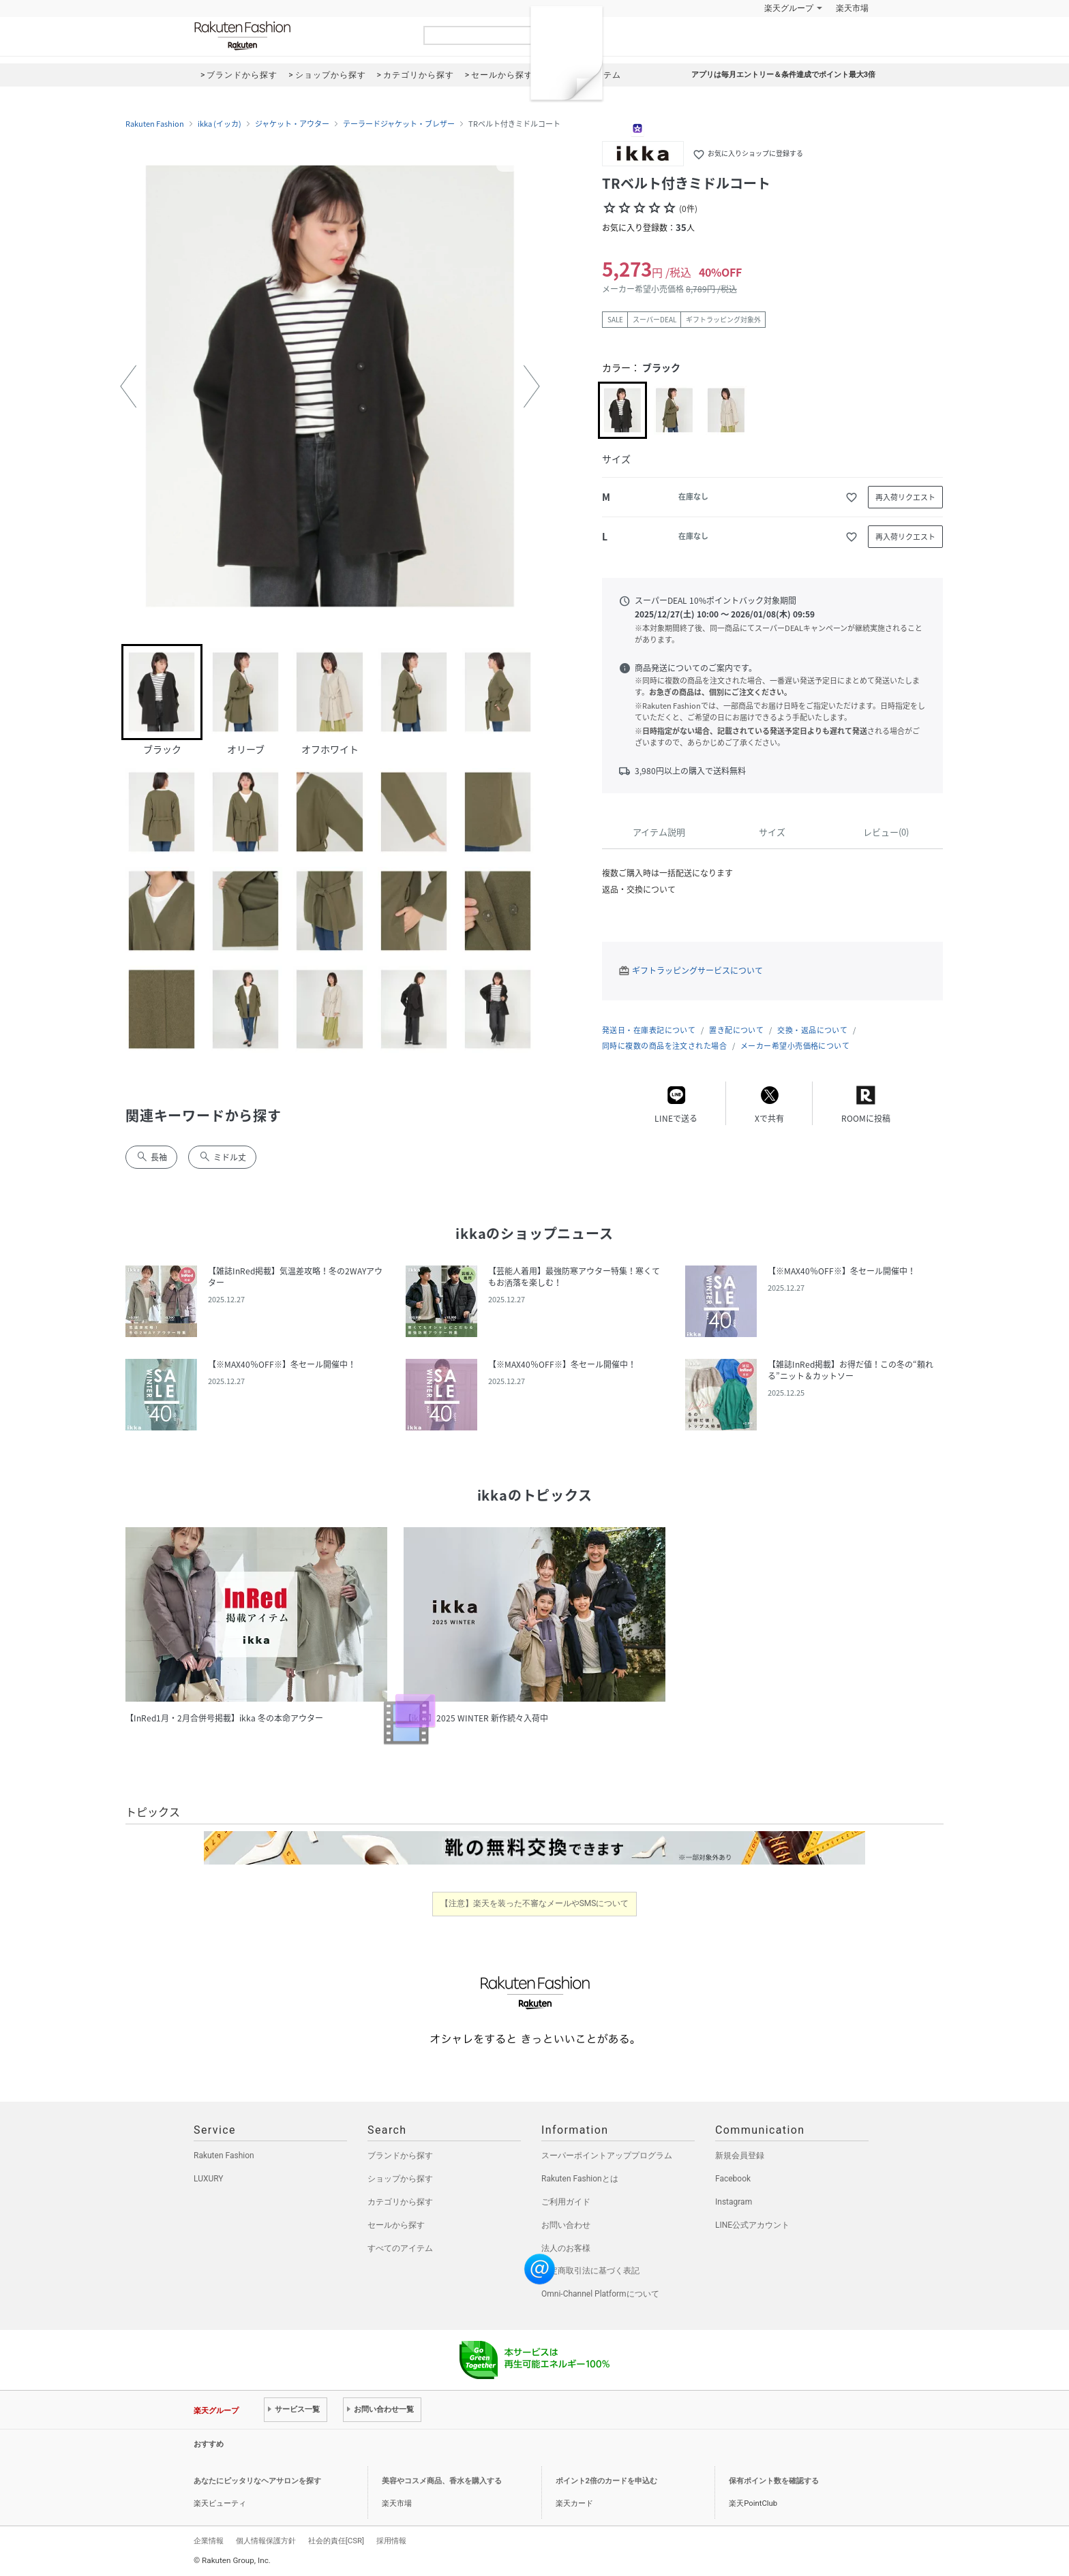  I want to click on access user accounts settings, so click(539, 2269).